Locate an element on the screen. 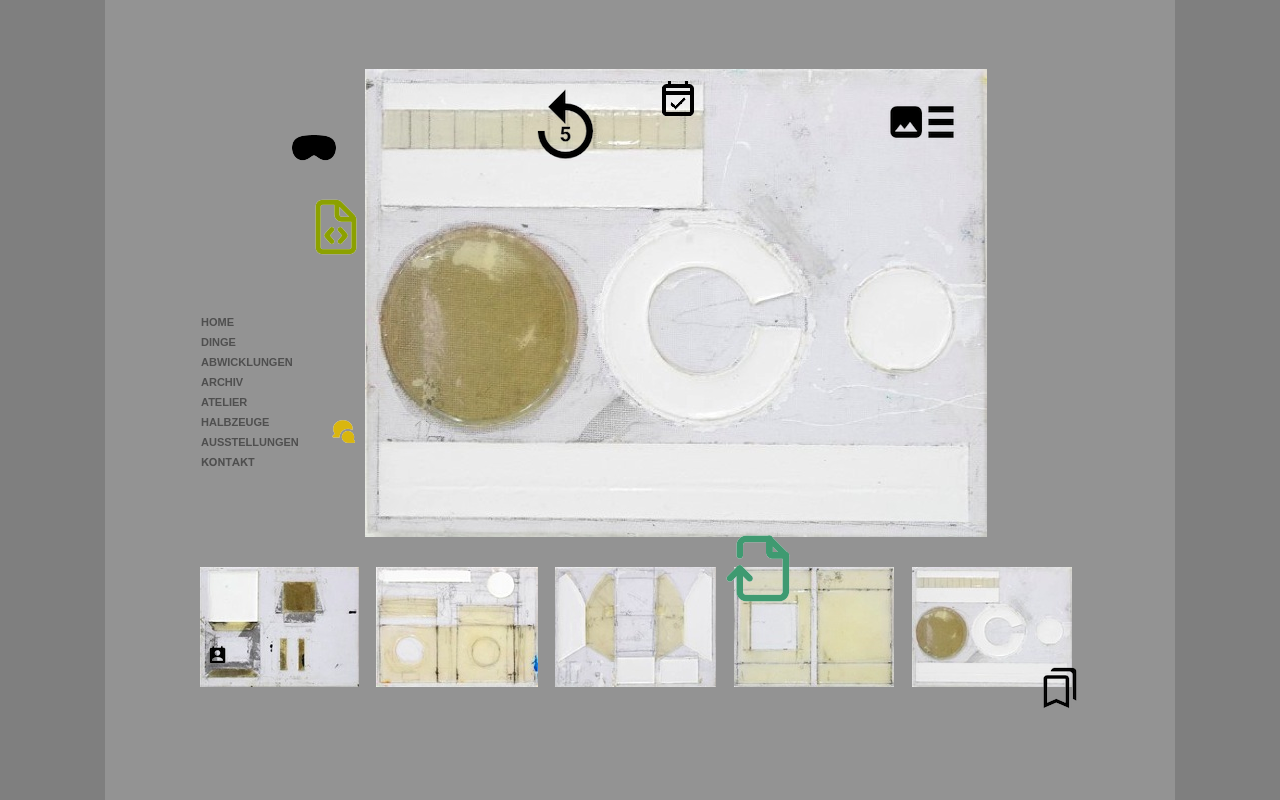  view source code file is located at coordinates (336, 227).